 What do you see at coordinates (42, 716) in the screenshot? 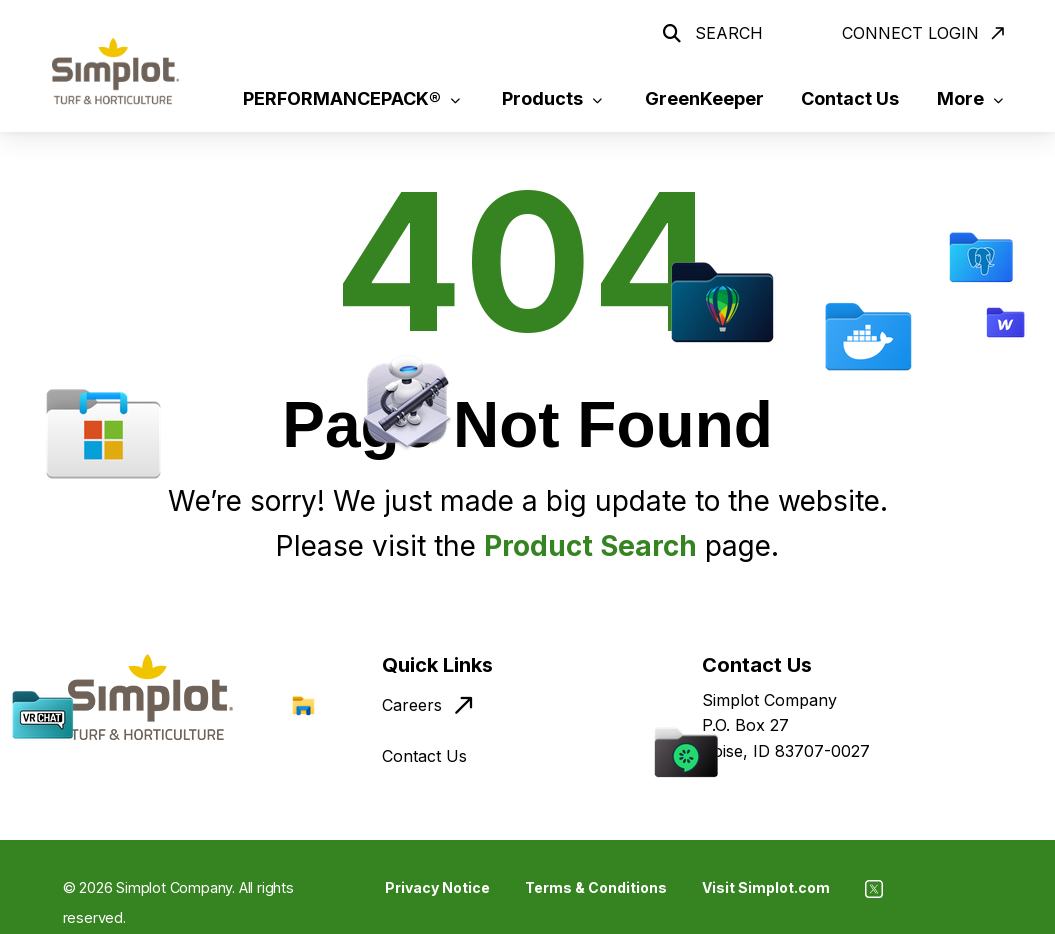
I see `open vrchat files folder` at bounding box center [42, 716].